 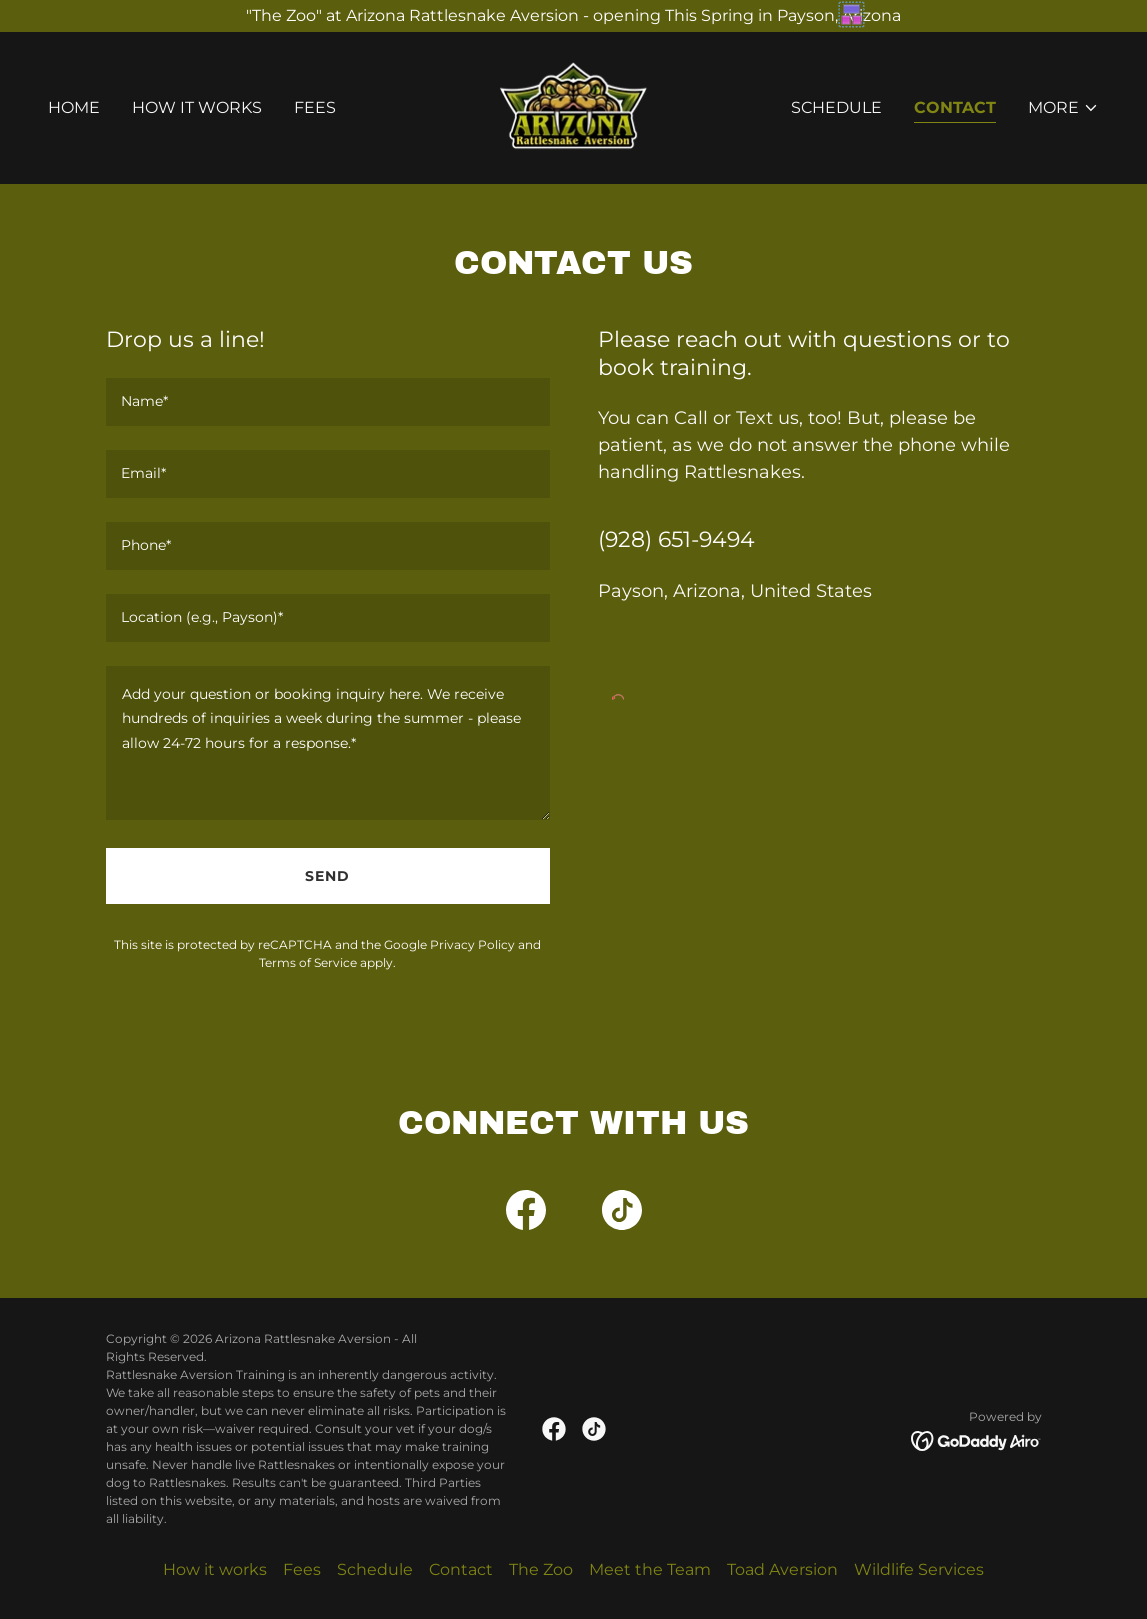 What do you see at coordinates (851, 14) in the screenshot?
I see `select all items in the current view` at bounding box center [851, 14].